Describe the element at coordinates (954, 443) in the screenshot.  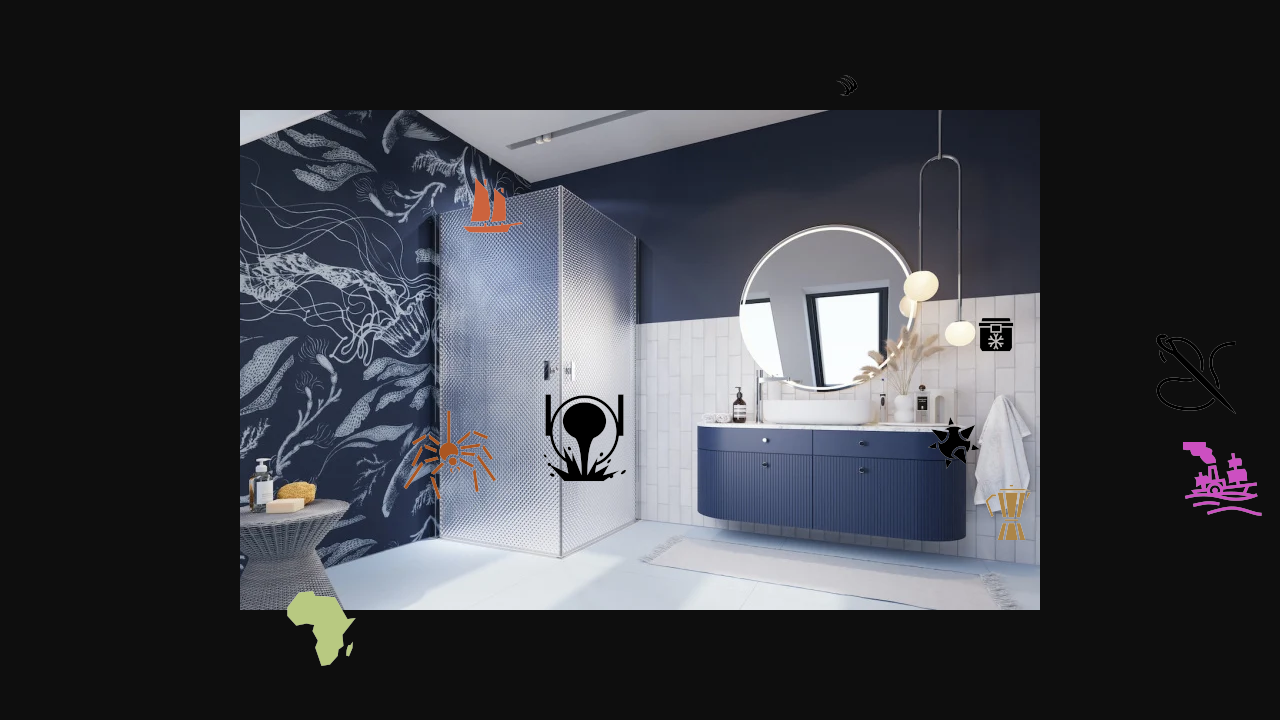
I see `select mace weapon in game inventory` at that location.